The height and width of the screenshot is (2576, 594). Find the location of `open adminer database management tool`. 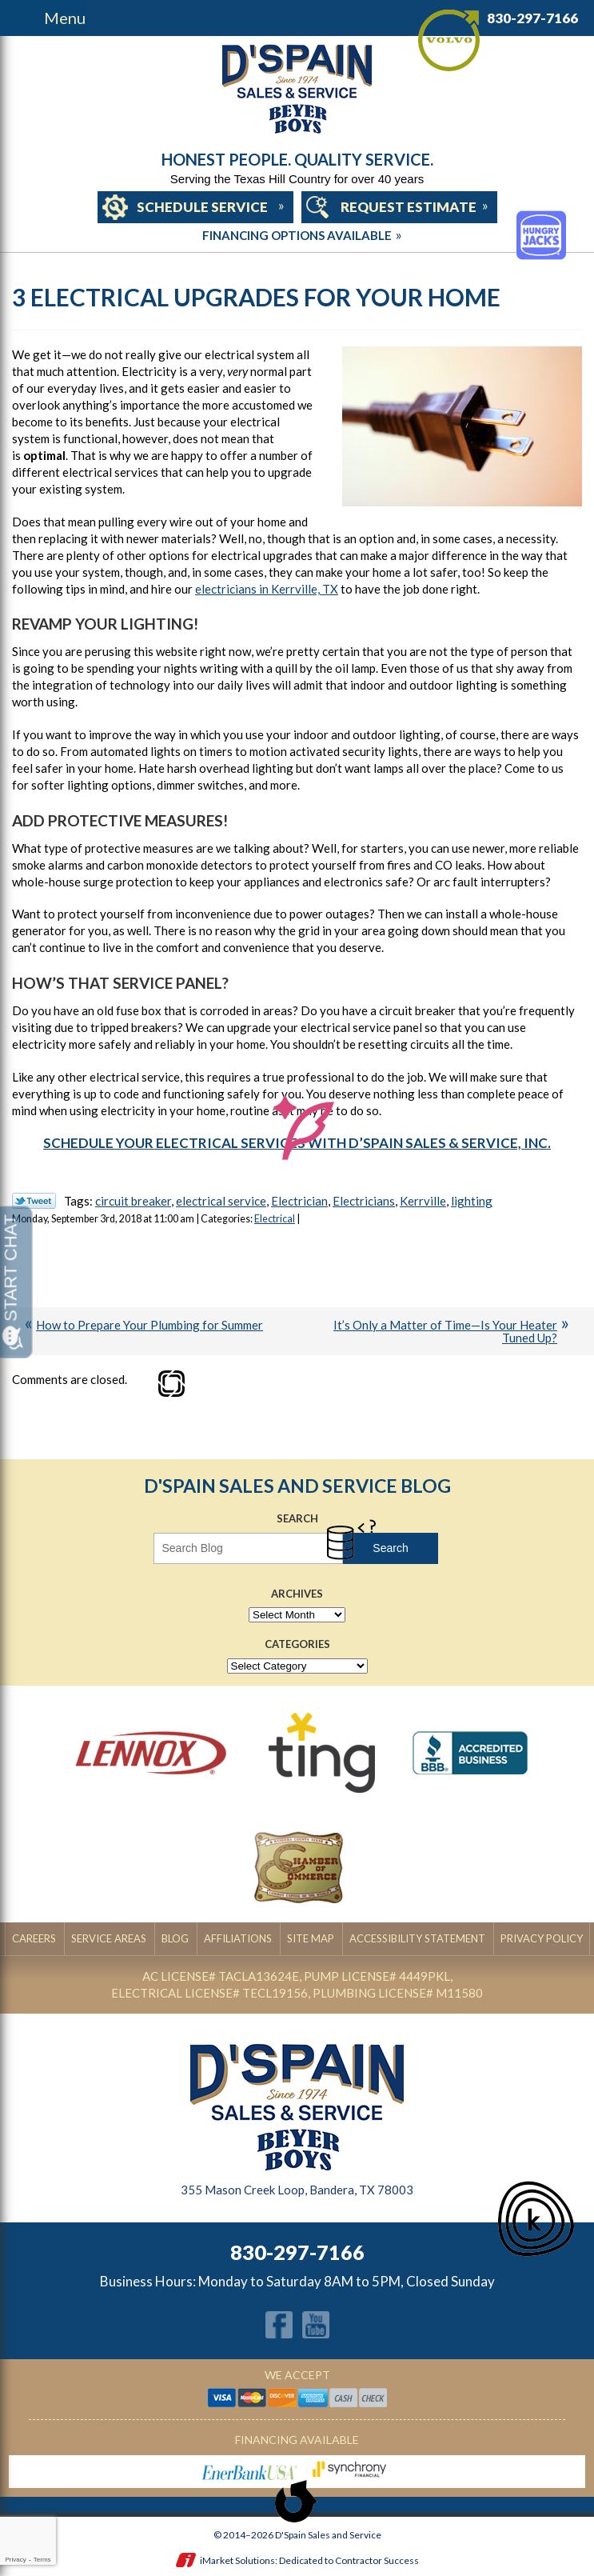

open adminer database management tool is located at coordinates (351, 1539).